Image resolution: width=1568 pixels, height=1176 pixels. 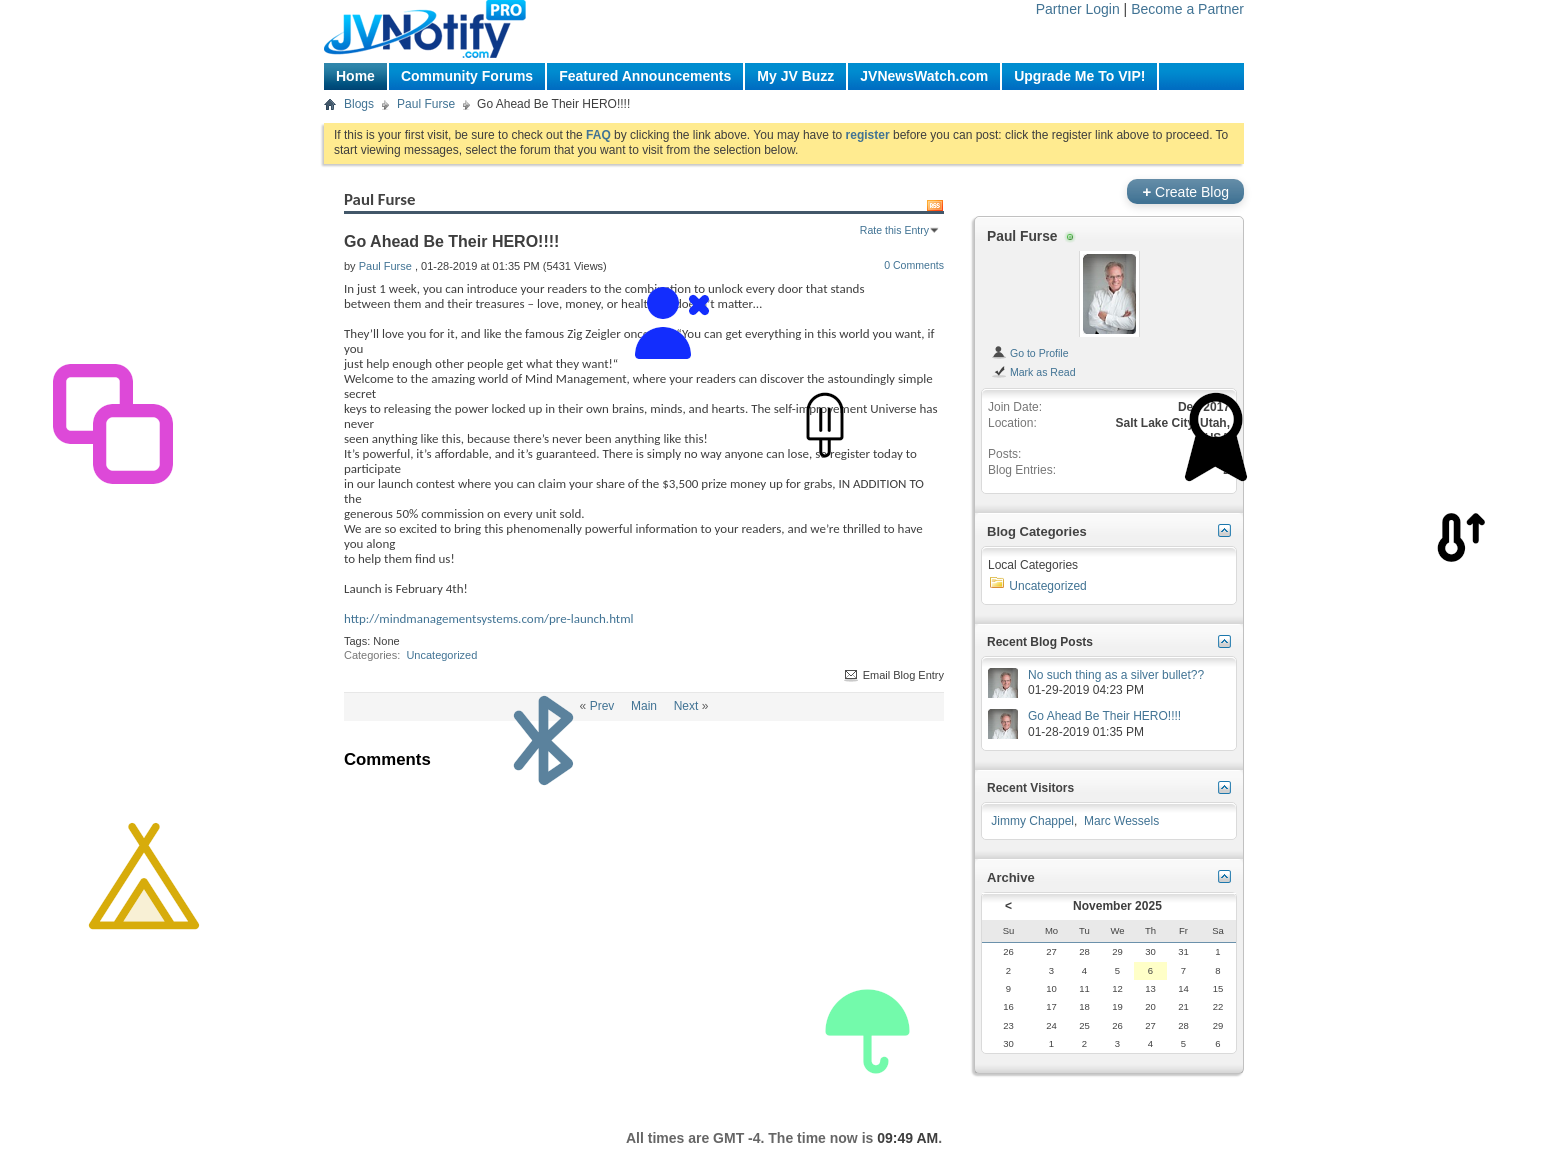 What do you see at coordinates (1216, 437) in the screenshot?
I see `view achievements or awards` at bounding box center [1216, 437].